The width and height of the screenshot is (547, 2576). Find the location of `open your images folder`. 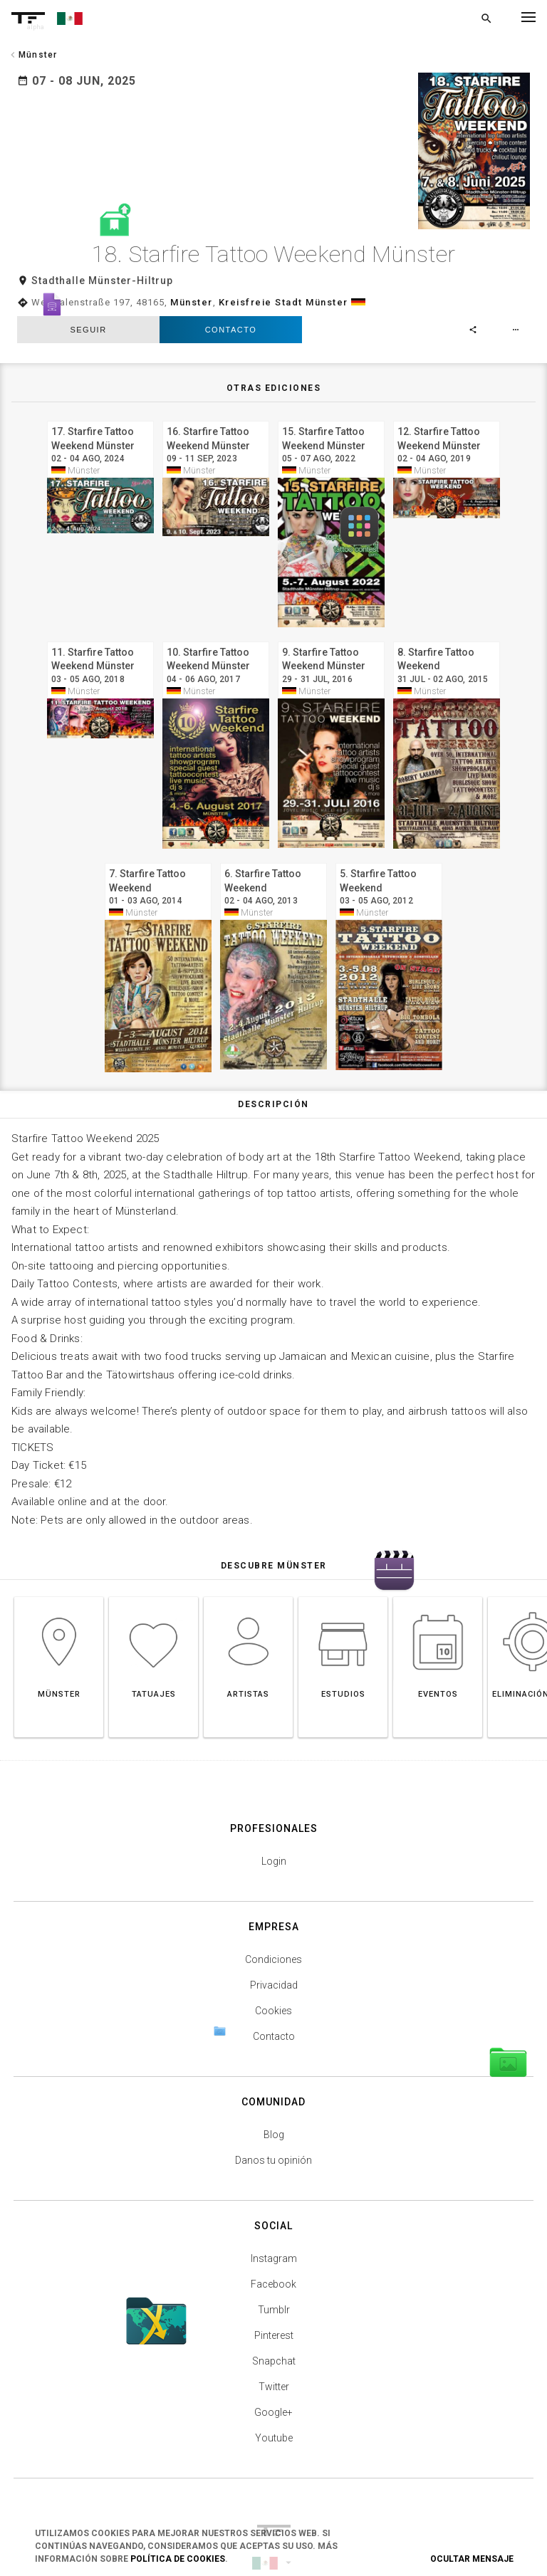

open your images folder is located at coordinates (508, 2062).